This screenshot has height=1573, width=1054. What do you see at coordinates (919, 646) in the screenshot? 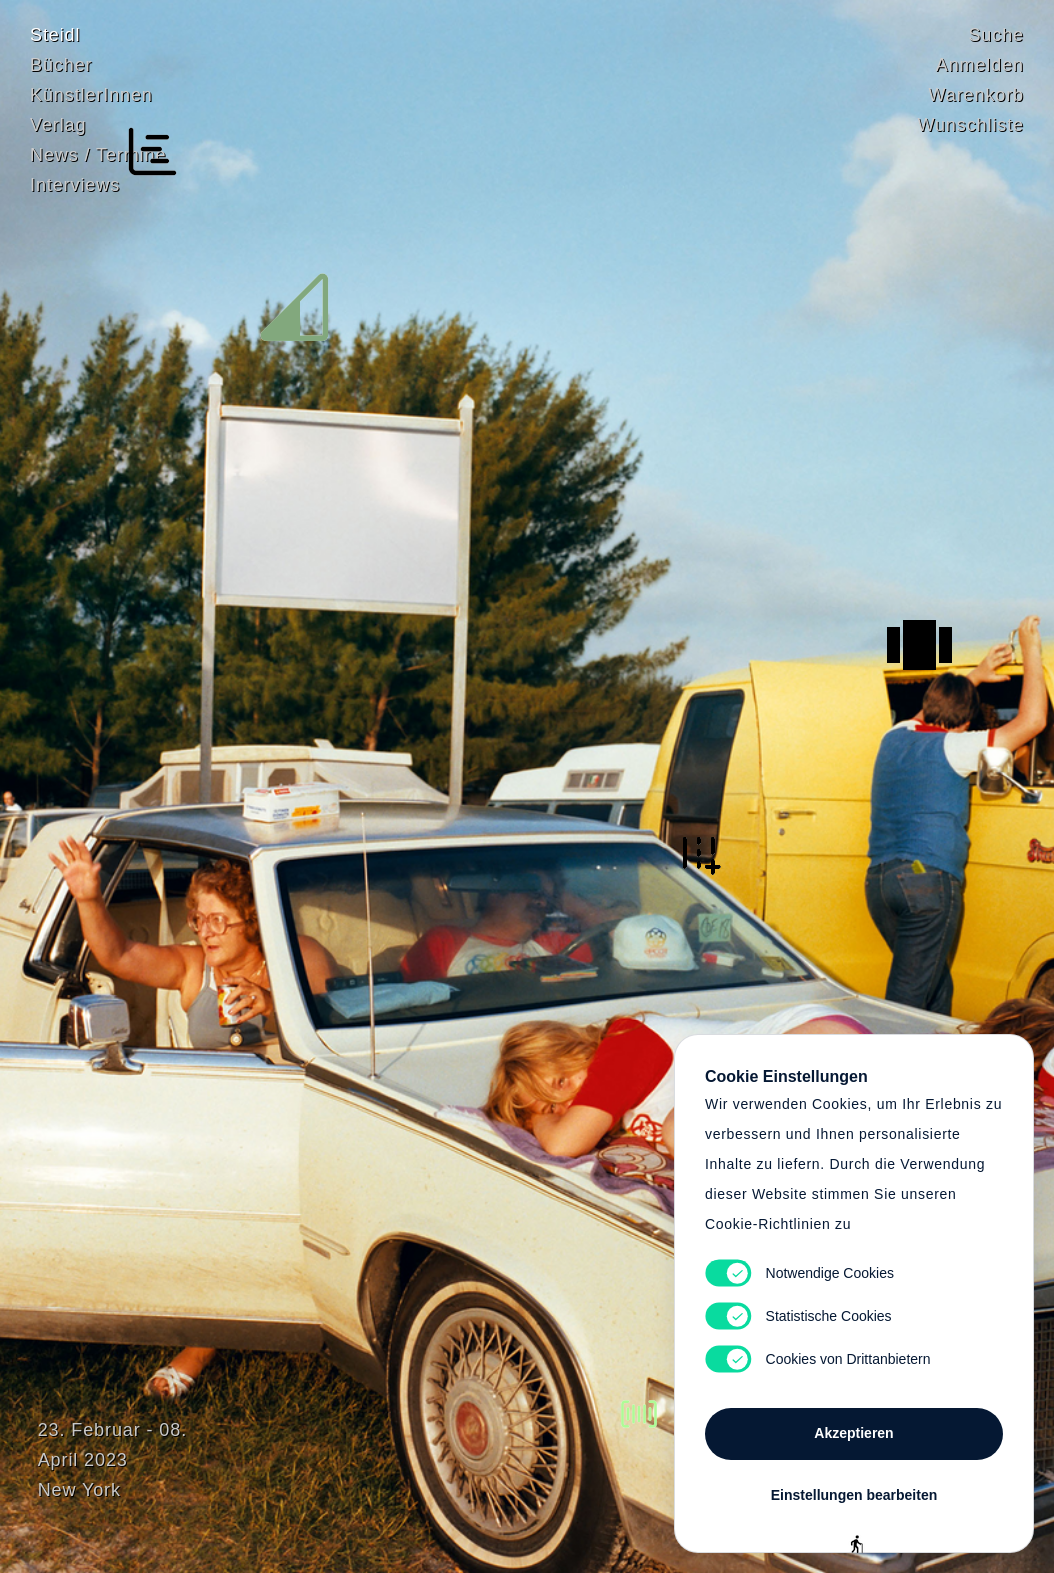
I see `view content in carousel mode` at bounding box center [919, 646].